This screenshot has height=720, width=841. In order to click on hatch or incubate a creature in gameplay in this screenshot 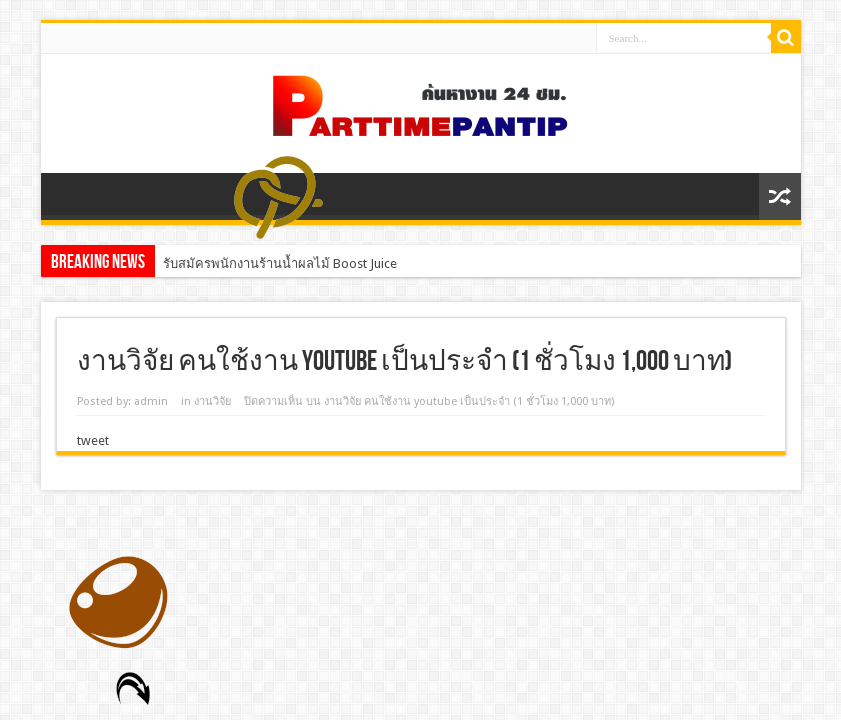, I will do `click(118, 603)`.